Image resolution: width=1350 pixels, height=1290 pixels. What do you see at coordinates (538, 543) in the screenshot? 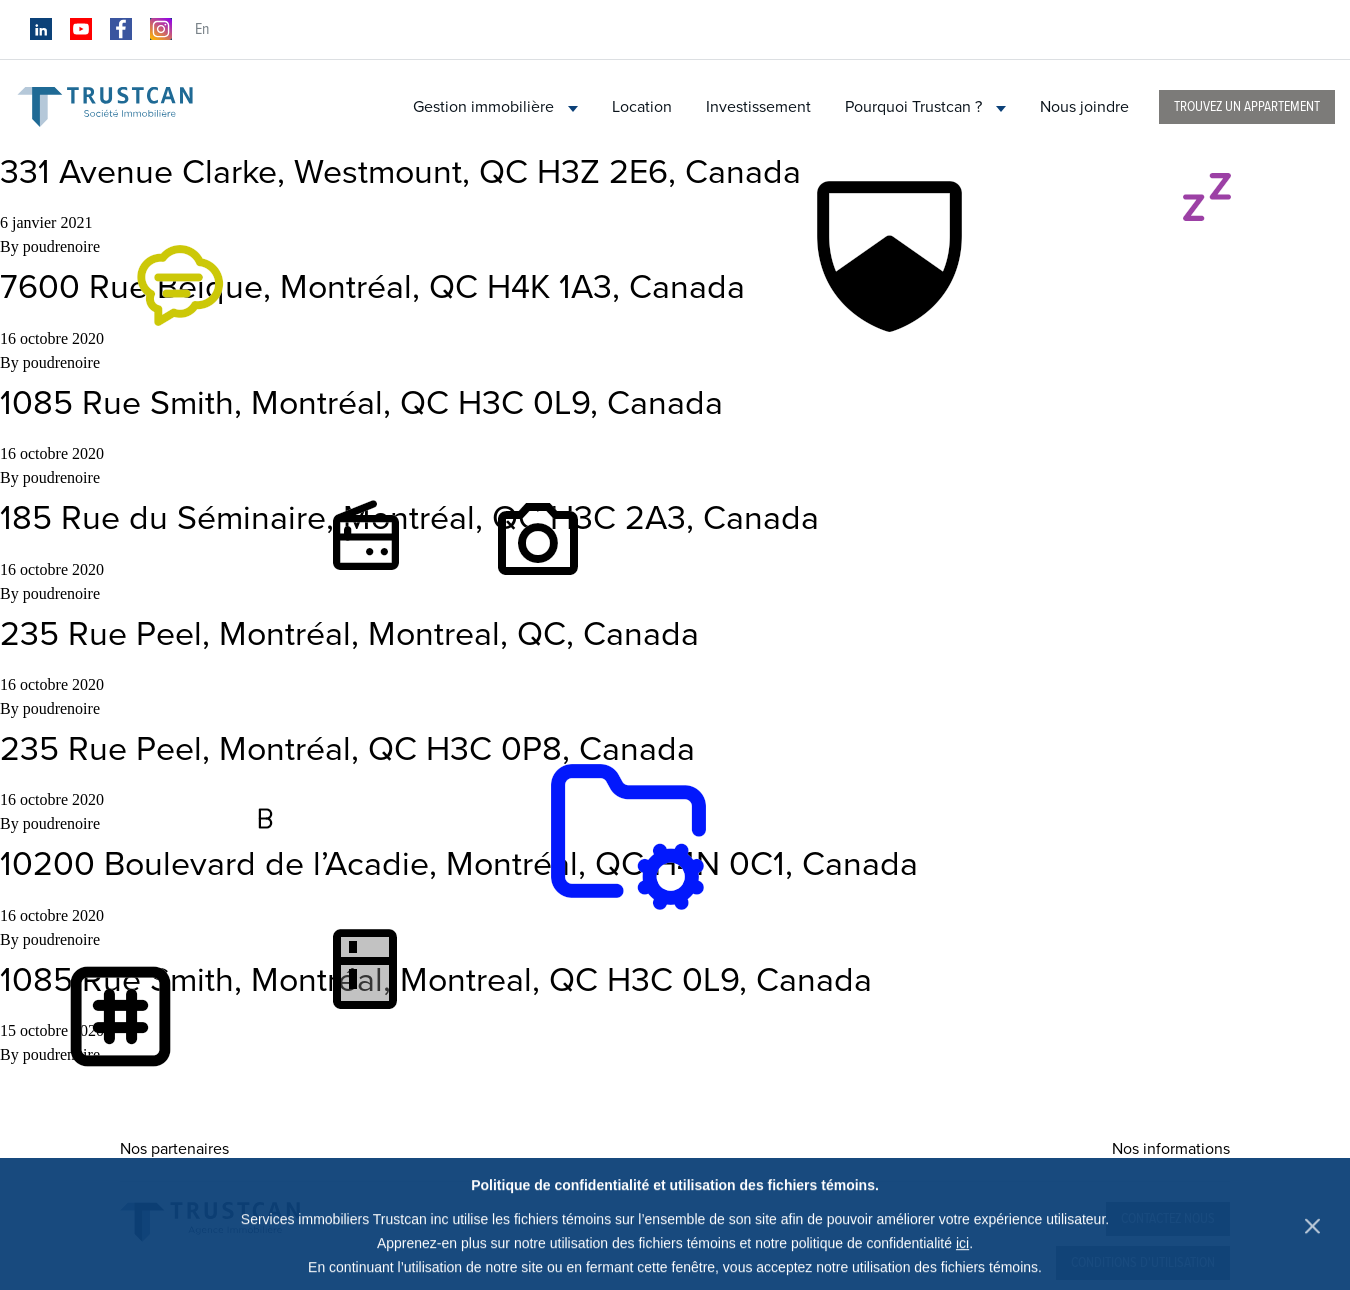
I see `take a photo` at bounding box center [538, 543].